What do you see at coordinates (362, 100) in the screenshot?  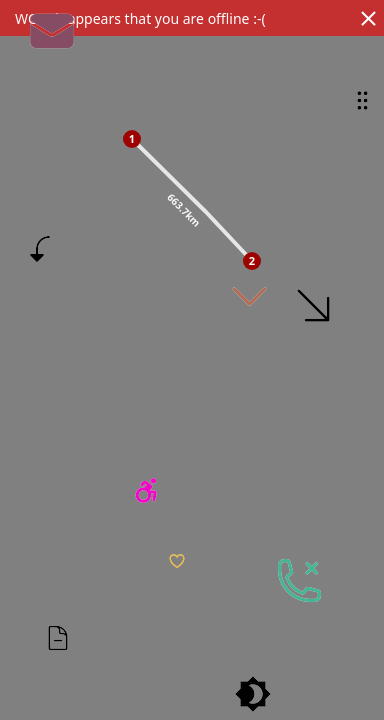 I see `drag to reorder items` at bounding box center [362, 100].